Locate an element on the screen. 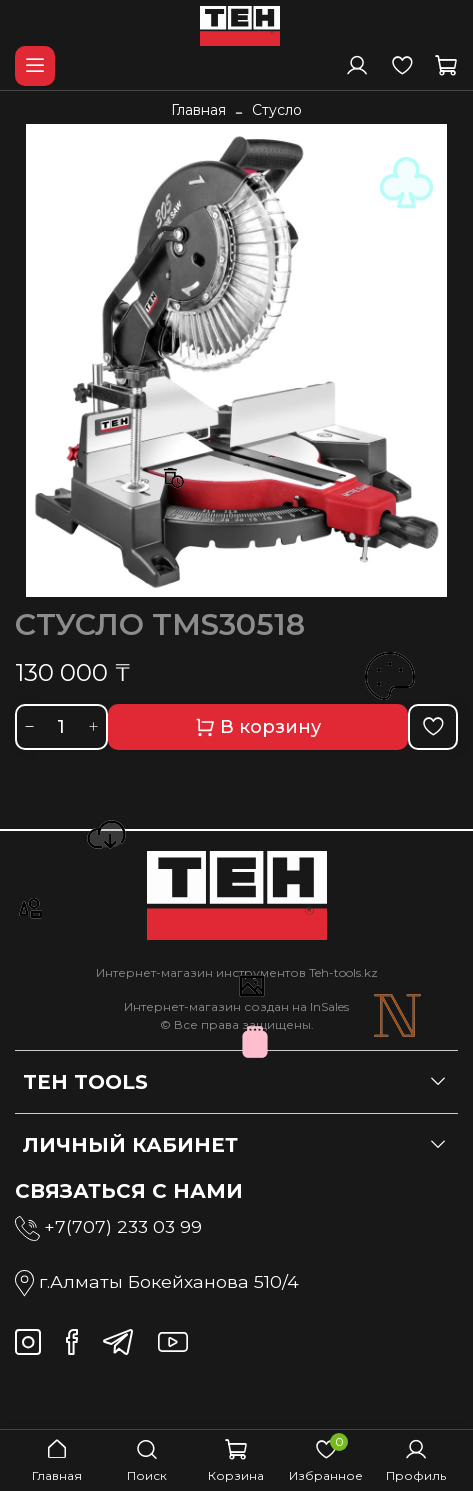  access shape tools or drawing options is located at coordinates (31, 909).